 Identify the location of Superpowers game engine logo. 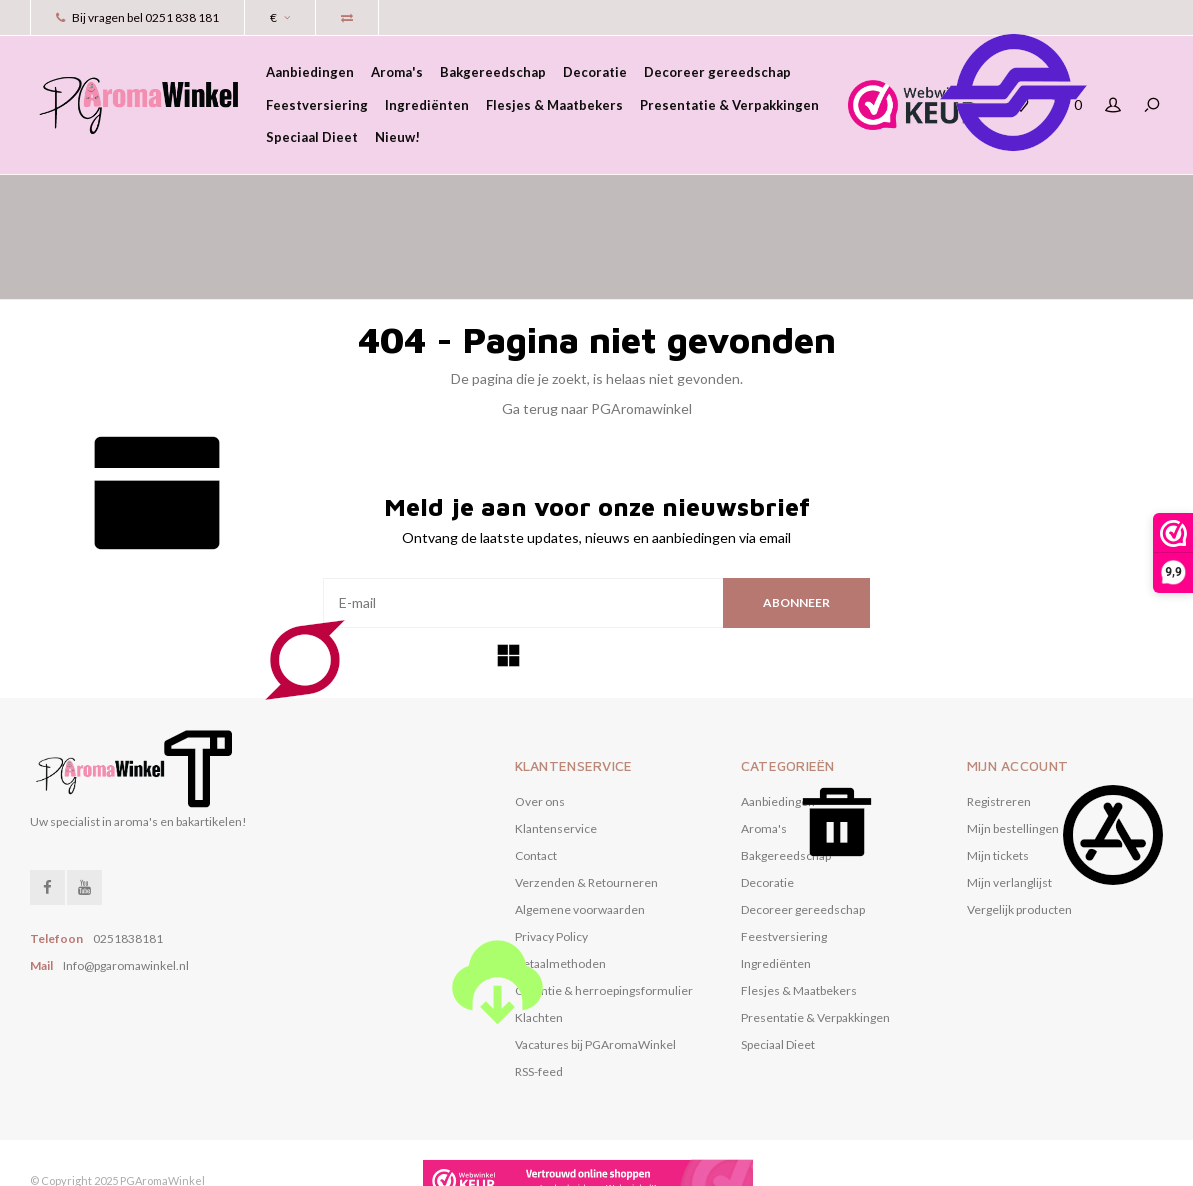
(305, 660).